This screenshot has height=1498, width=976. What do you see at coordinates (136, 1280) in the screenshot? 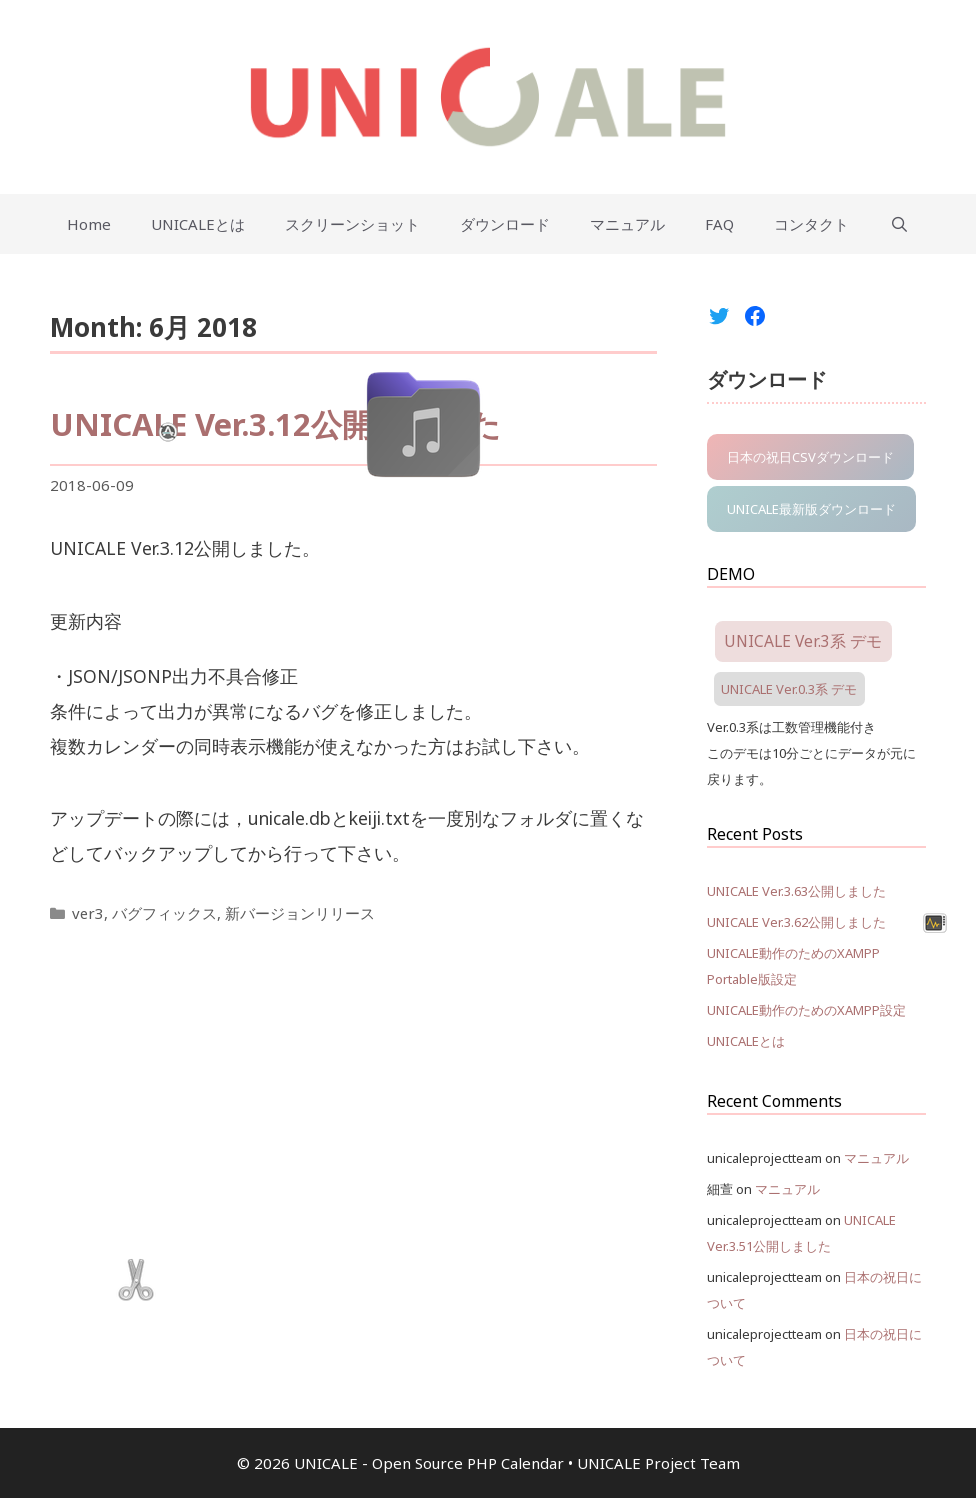
I see `cut selected content to clipboard` at bounding box center [136, 1280].